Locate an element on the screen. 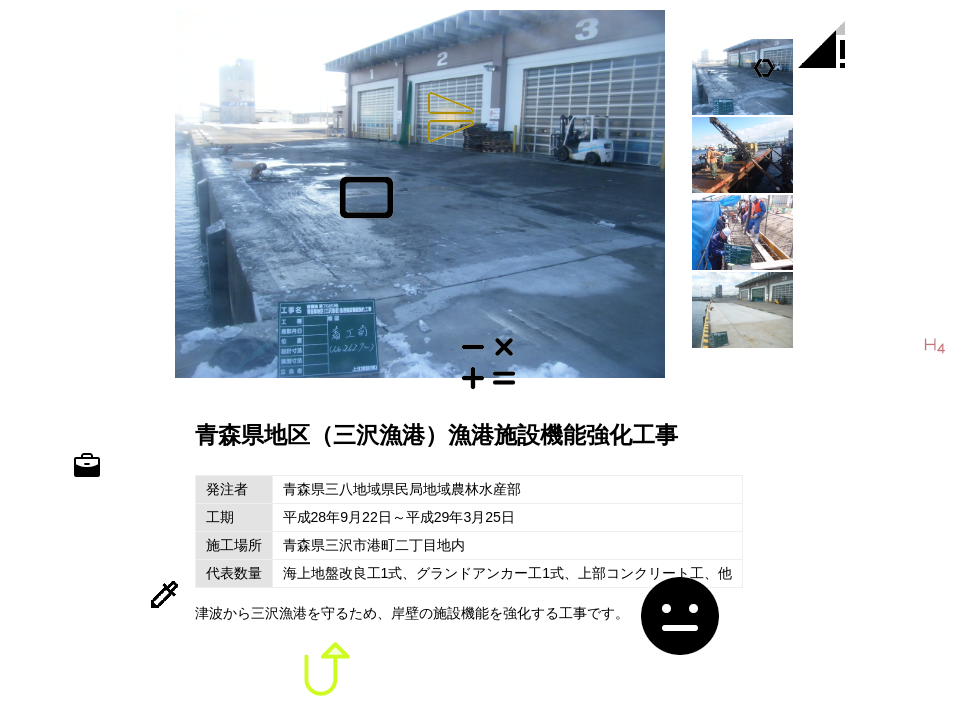 This screenshot has width=969, height=720. flip image or object vertically is located at coordinates (449, 117).